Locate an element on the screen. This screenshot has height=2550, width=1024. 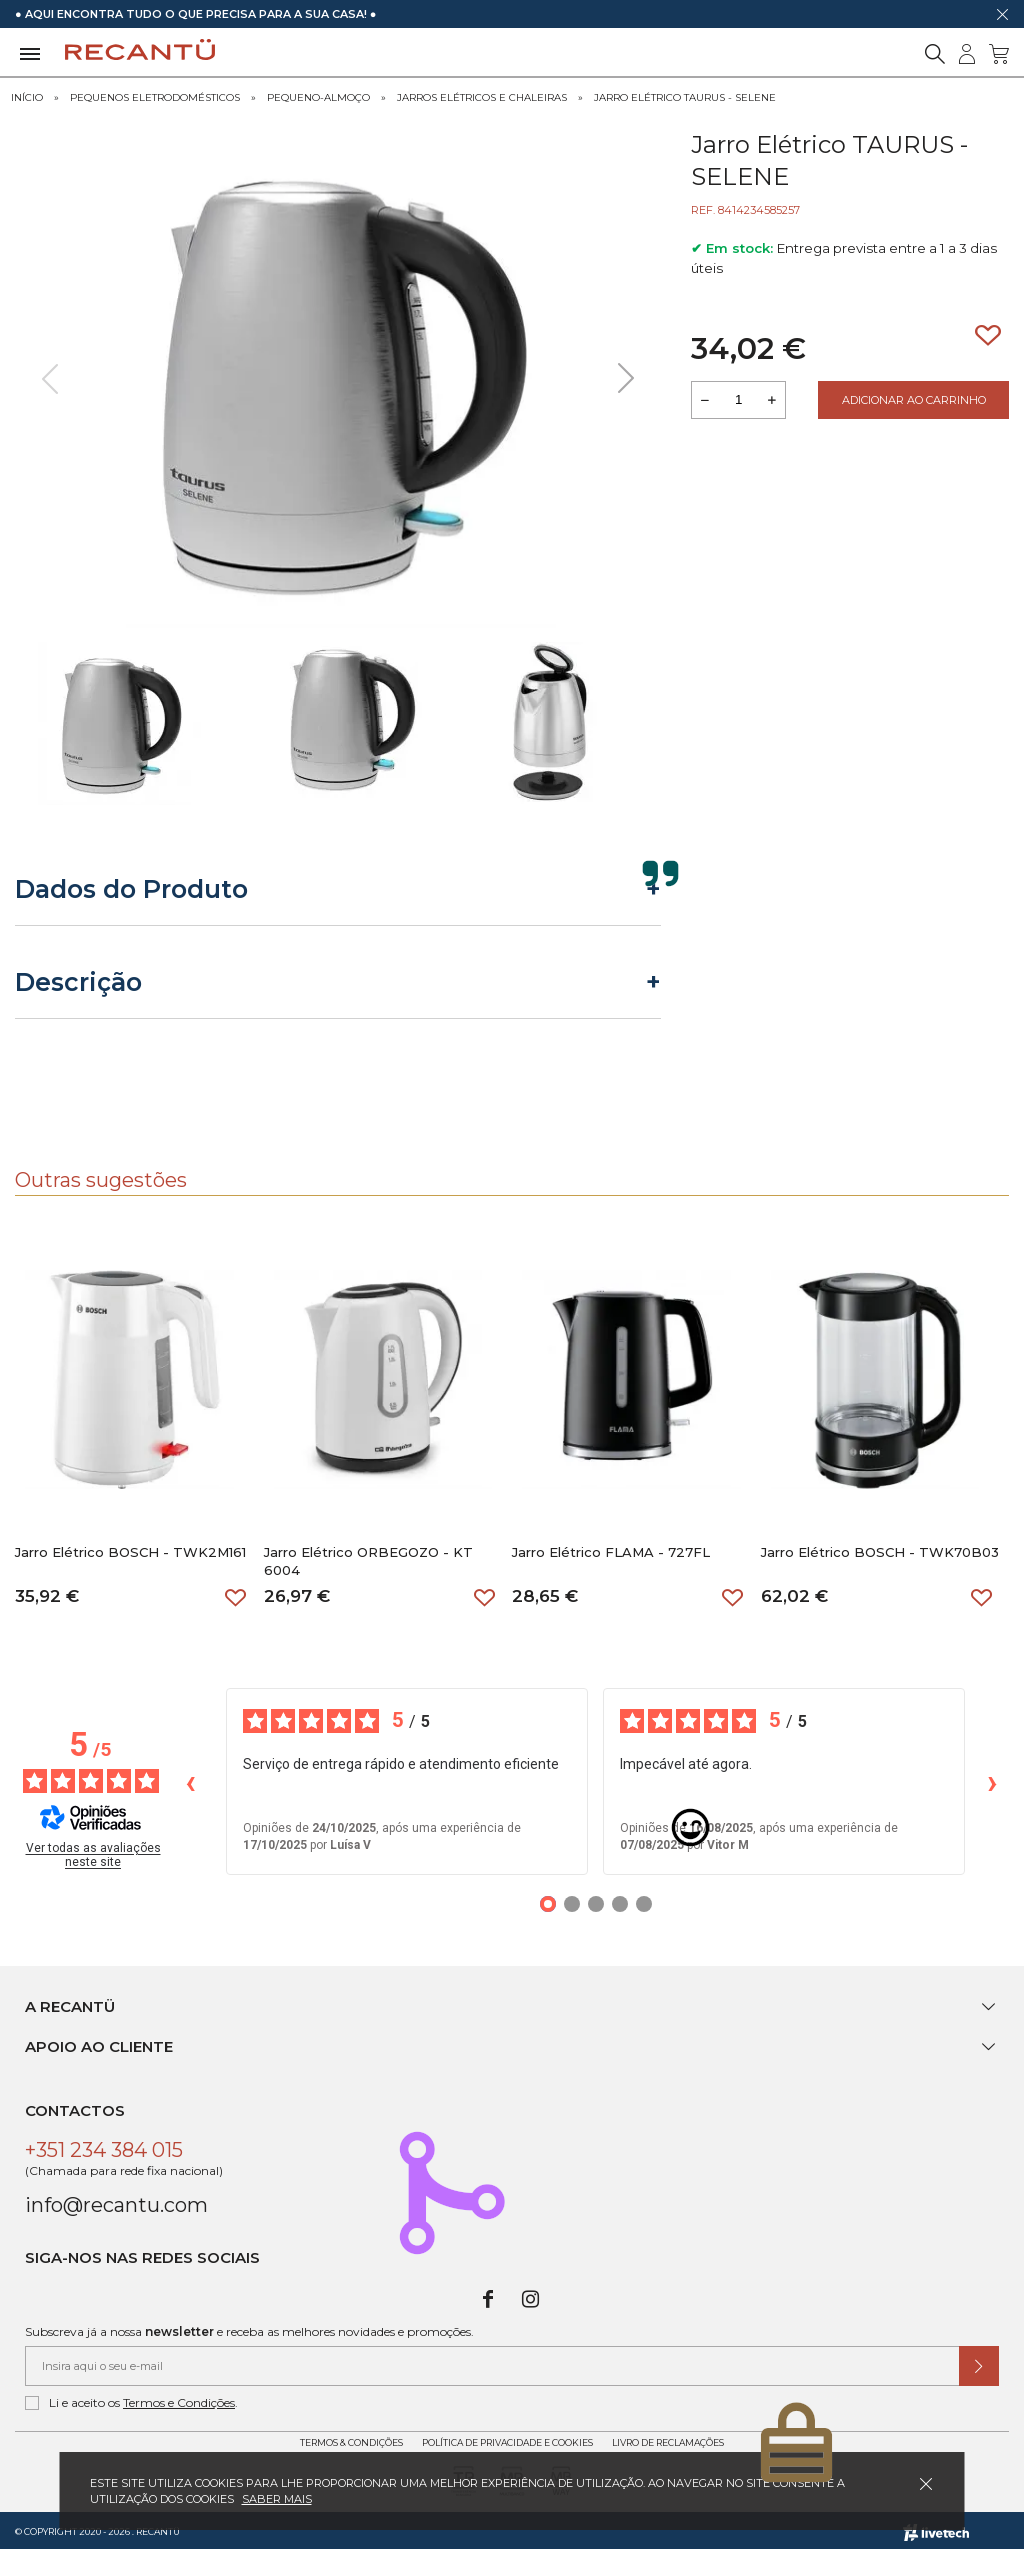
insert a winking emoji into text is located at coordinates (690, 1827).